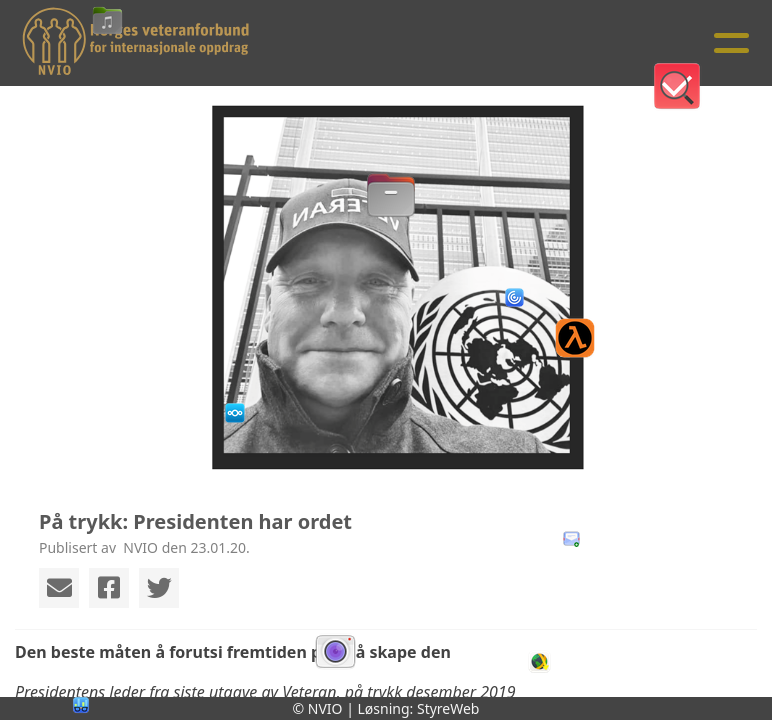  What do you see at coordinates (107, 20) in the screenshot?
I see `open your music folder` at bounding box center [107, 20].